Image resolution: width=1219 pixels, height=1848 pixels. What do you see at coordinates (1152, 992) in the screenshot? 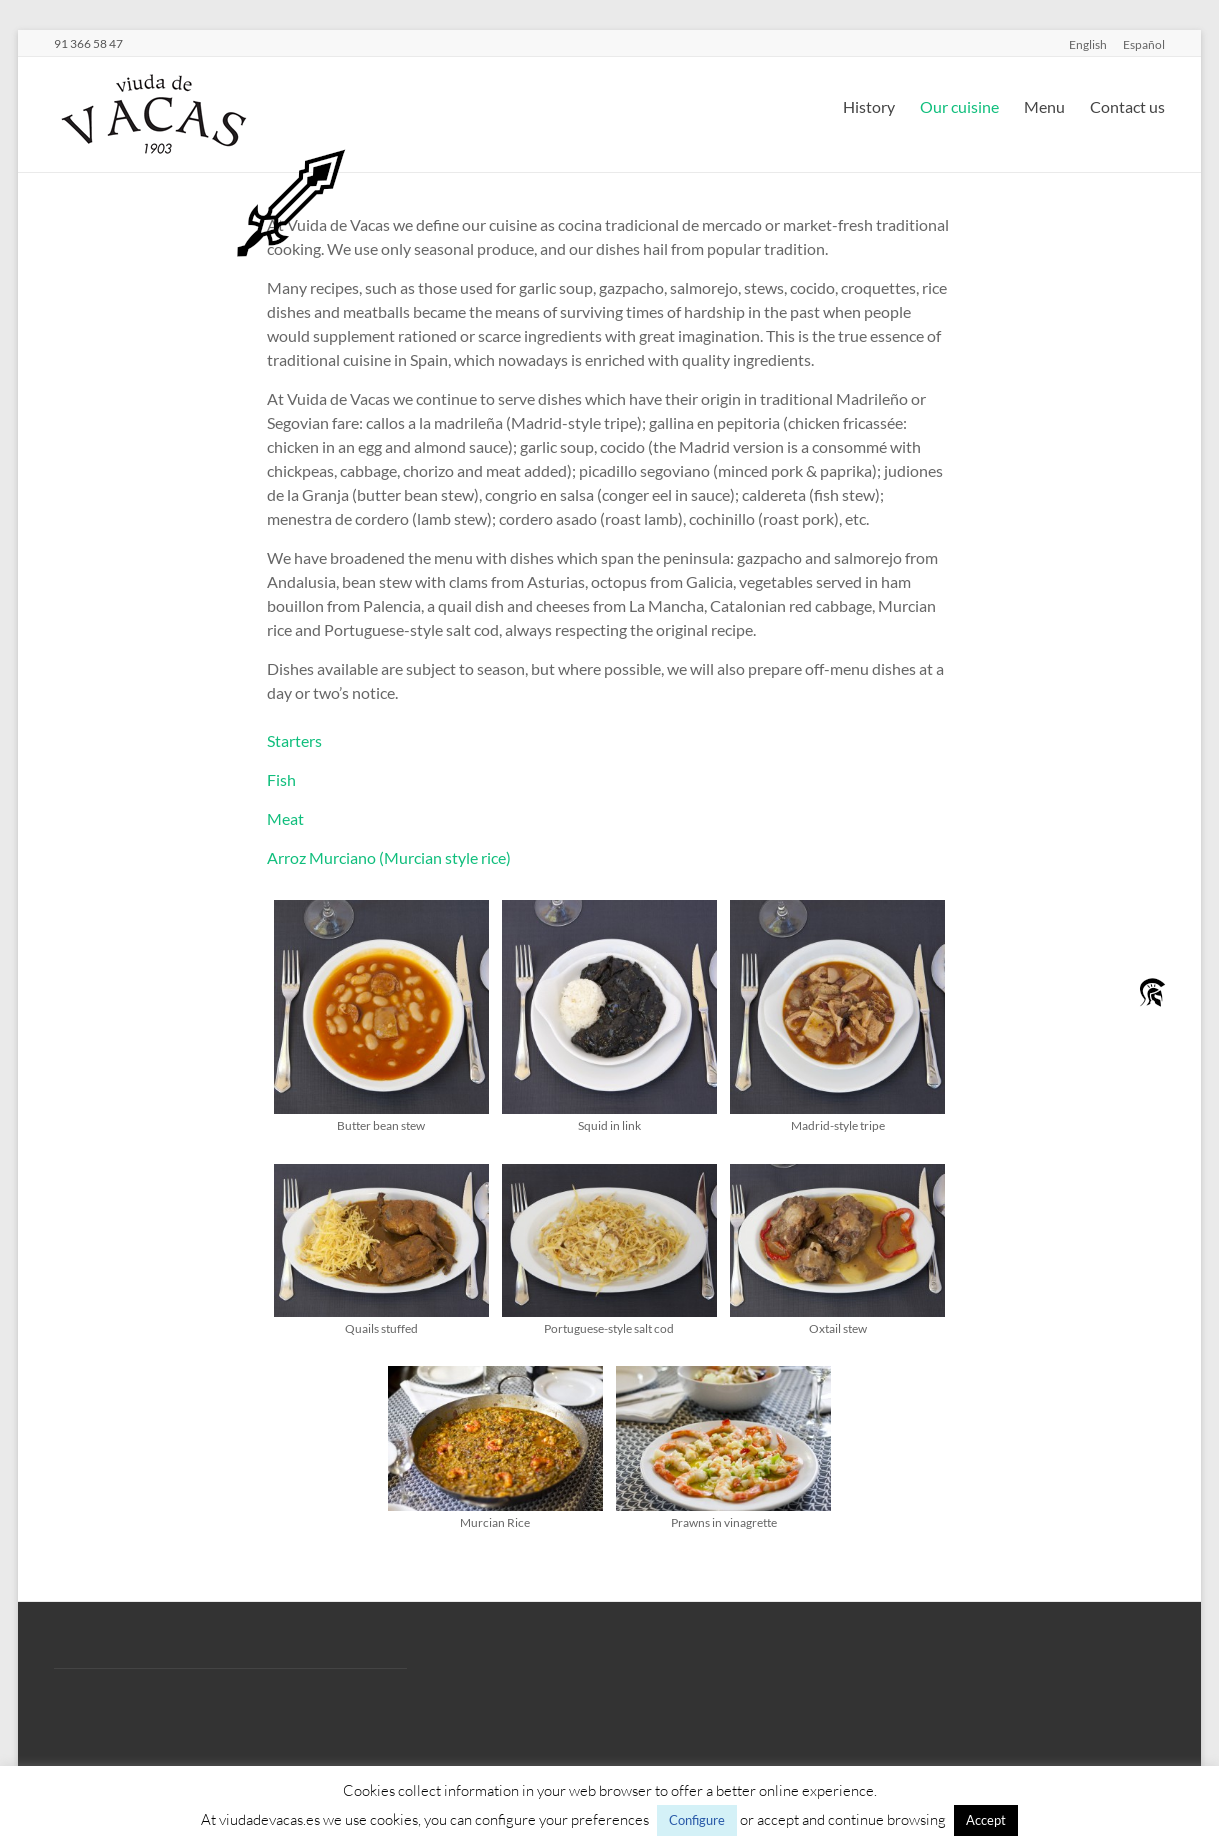
I see `select warrior or spartan character class` at bounding box center [1152, 992].